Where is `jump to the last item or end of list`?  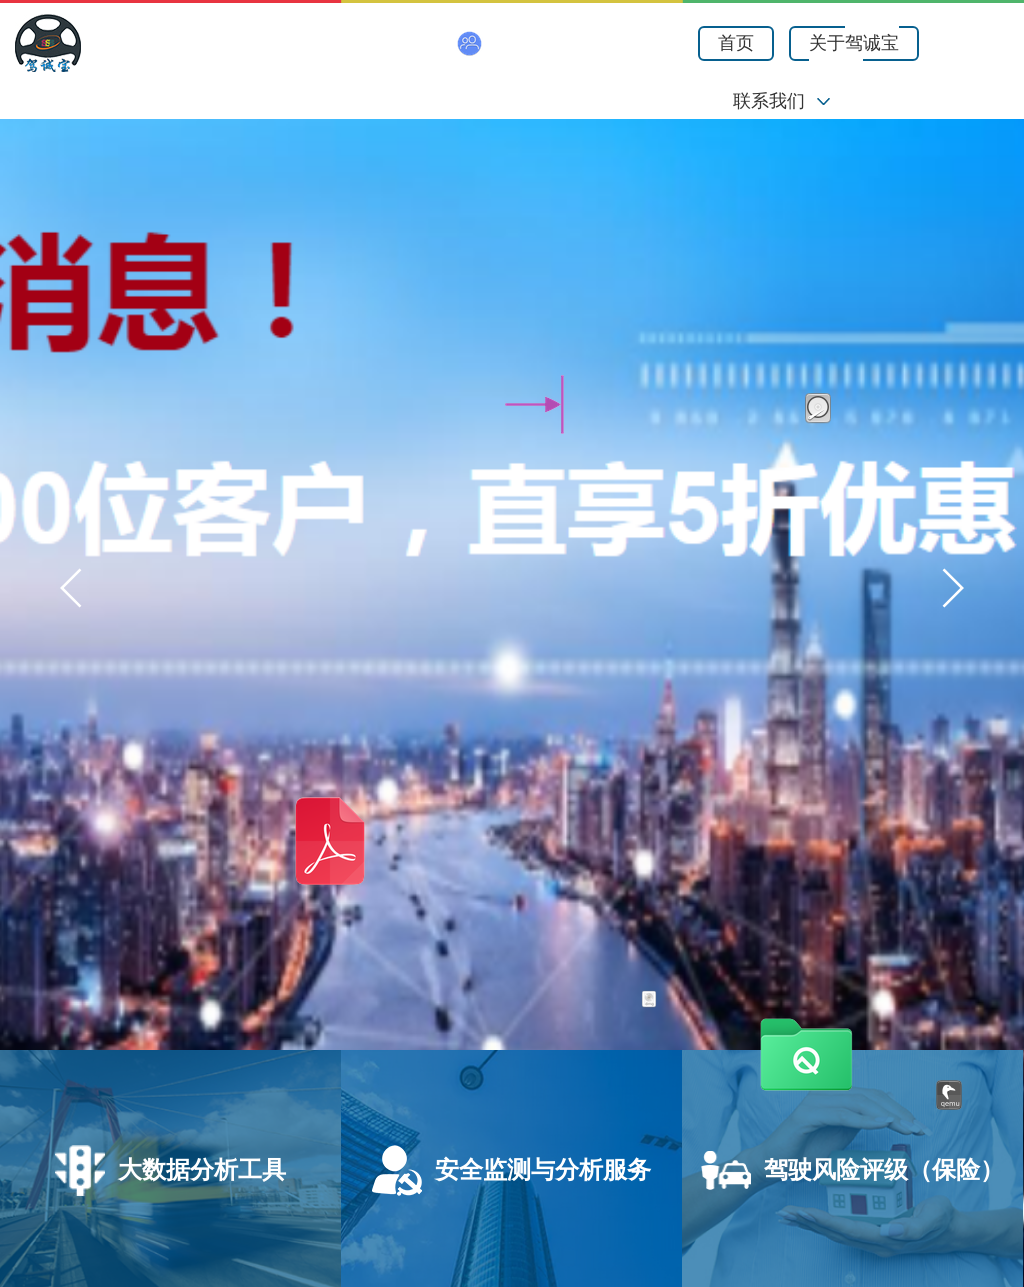
jump to the last item or end of list is located at coordinates (534, 404).